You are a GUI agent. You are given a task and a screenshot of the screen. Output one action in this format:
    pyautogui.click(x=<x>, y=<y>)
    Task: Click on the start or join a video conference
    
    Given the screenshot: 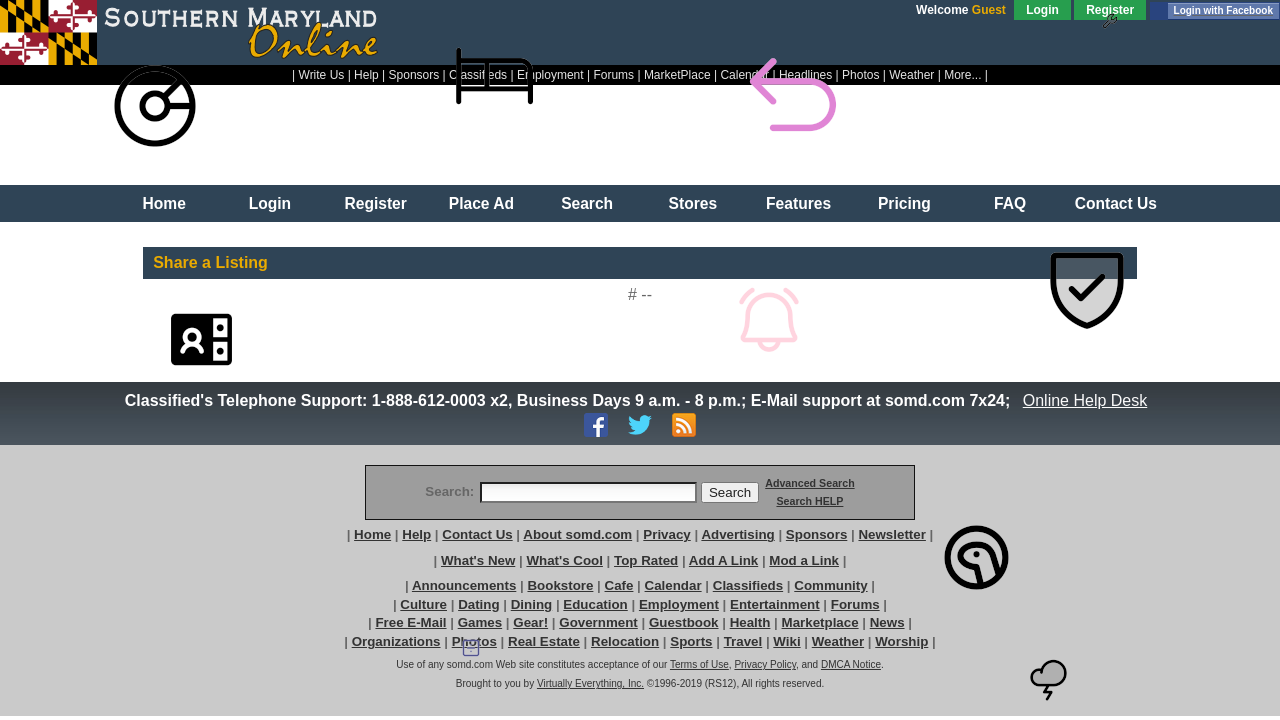 What is the action you would take?
    pyautogui.click(x=201, y=339)
    